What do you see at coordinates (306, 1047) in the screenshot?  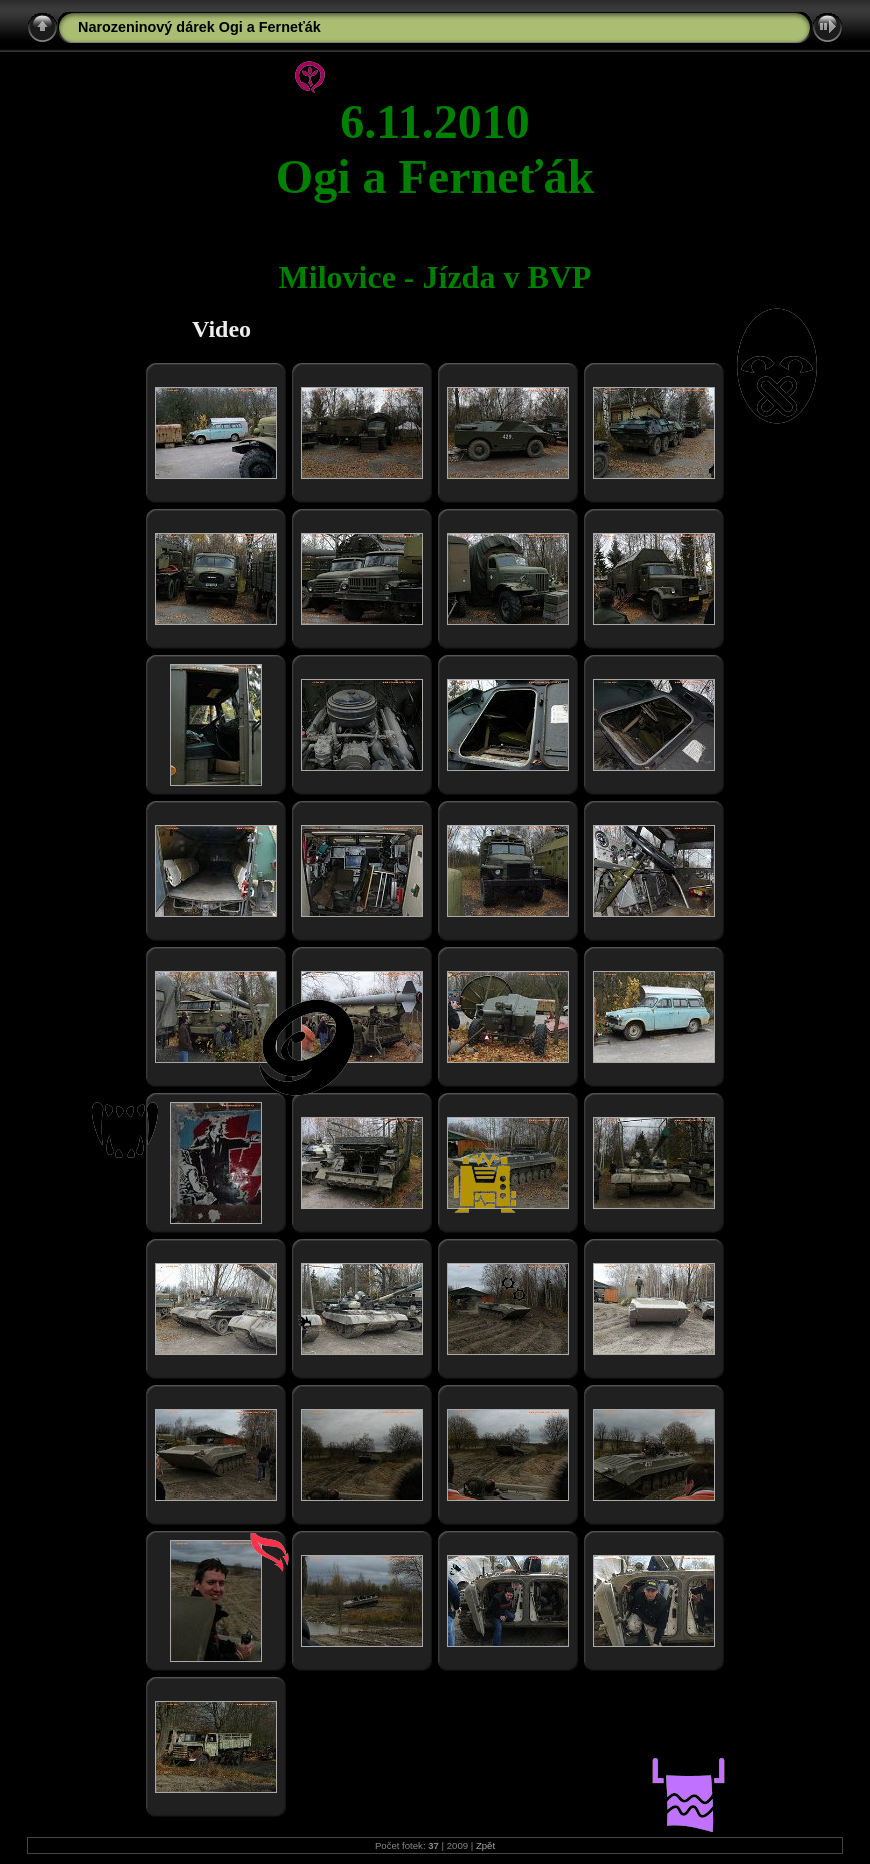 I see `indicates a wind or air-based ability` at bounding box center [306, 1047].